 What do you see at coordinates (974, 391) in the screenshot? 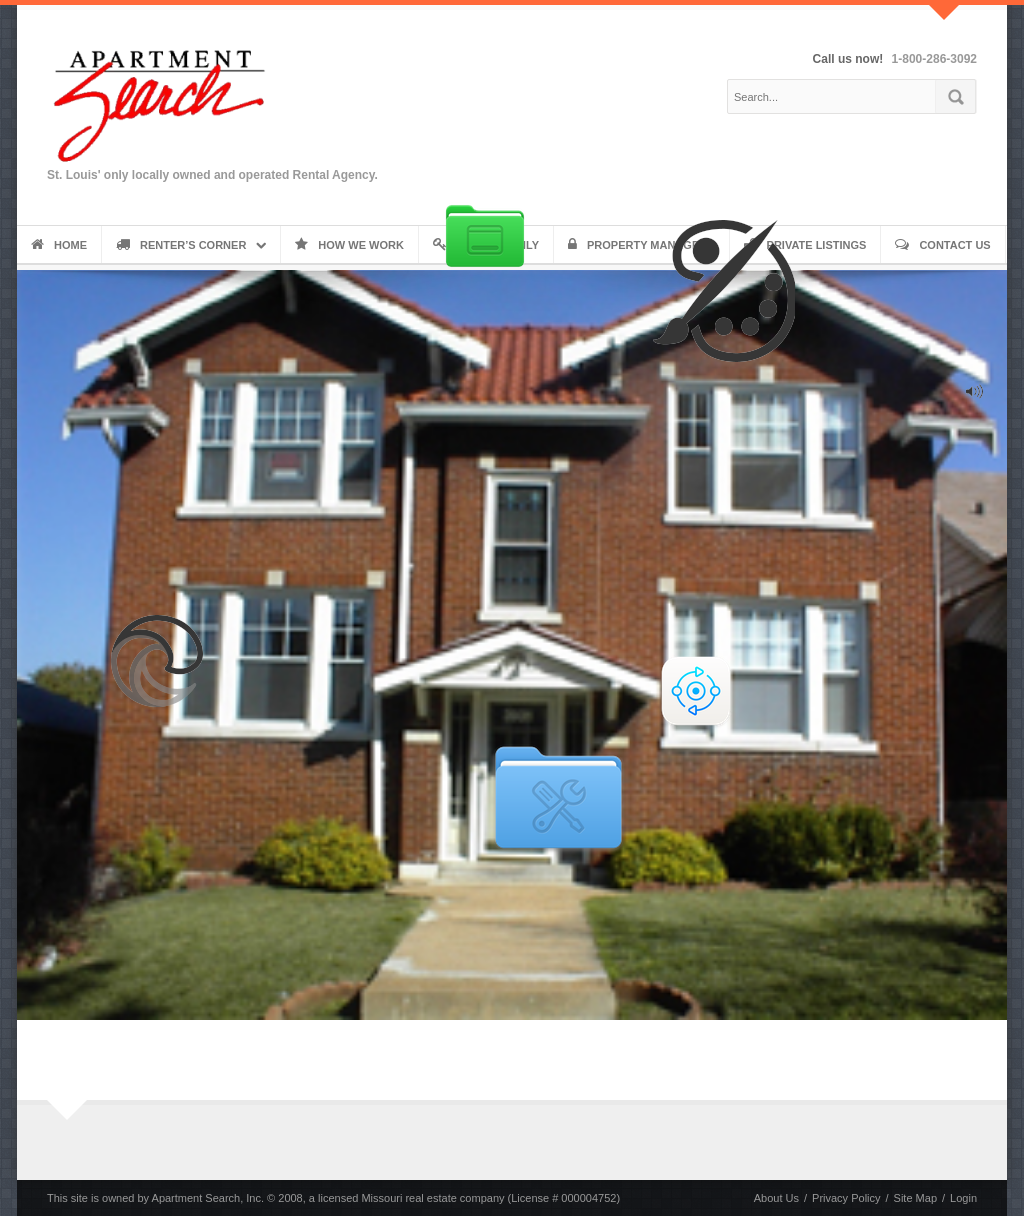
I see `adjust audio volume settings` at bounding box center [974, 391].